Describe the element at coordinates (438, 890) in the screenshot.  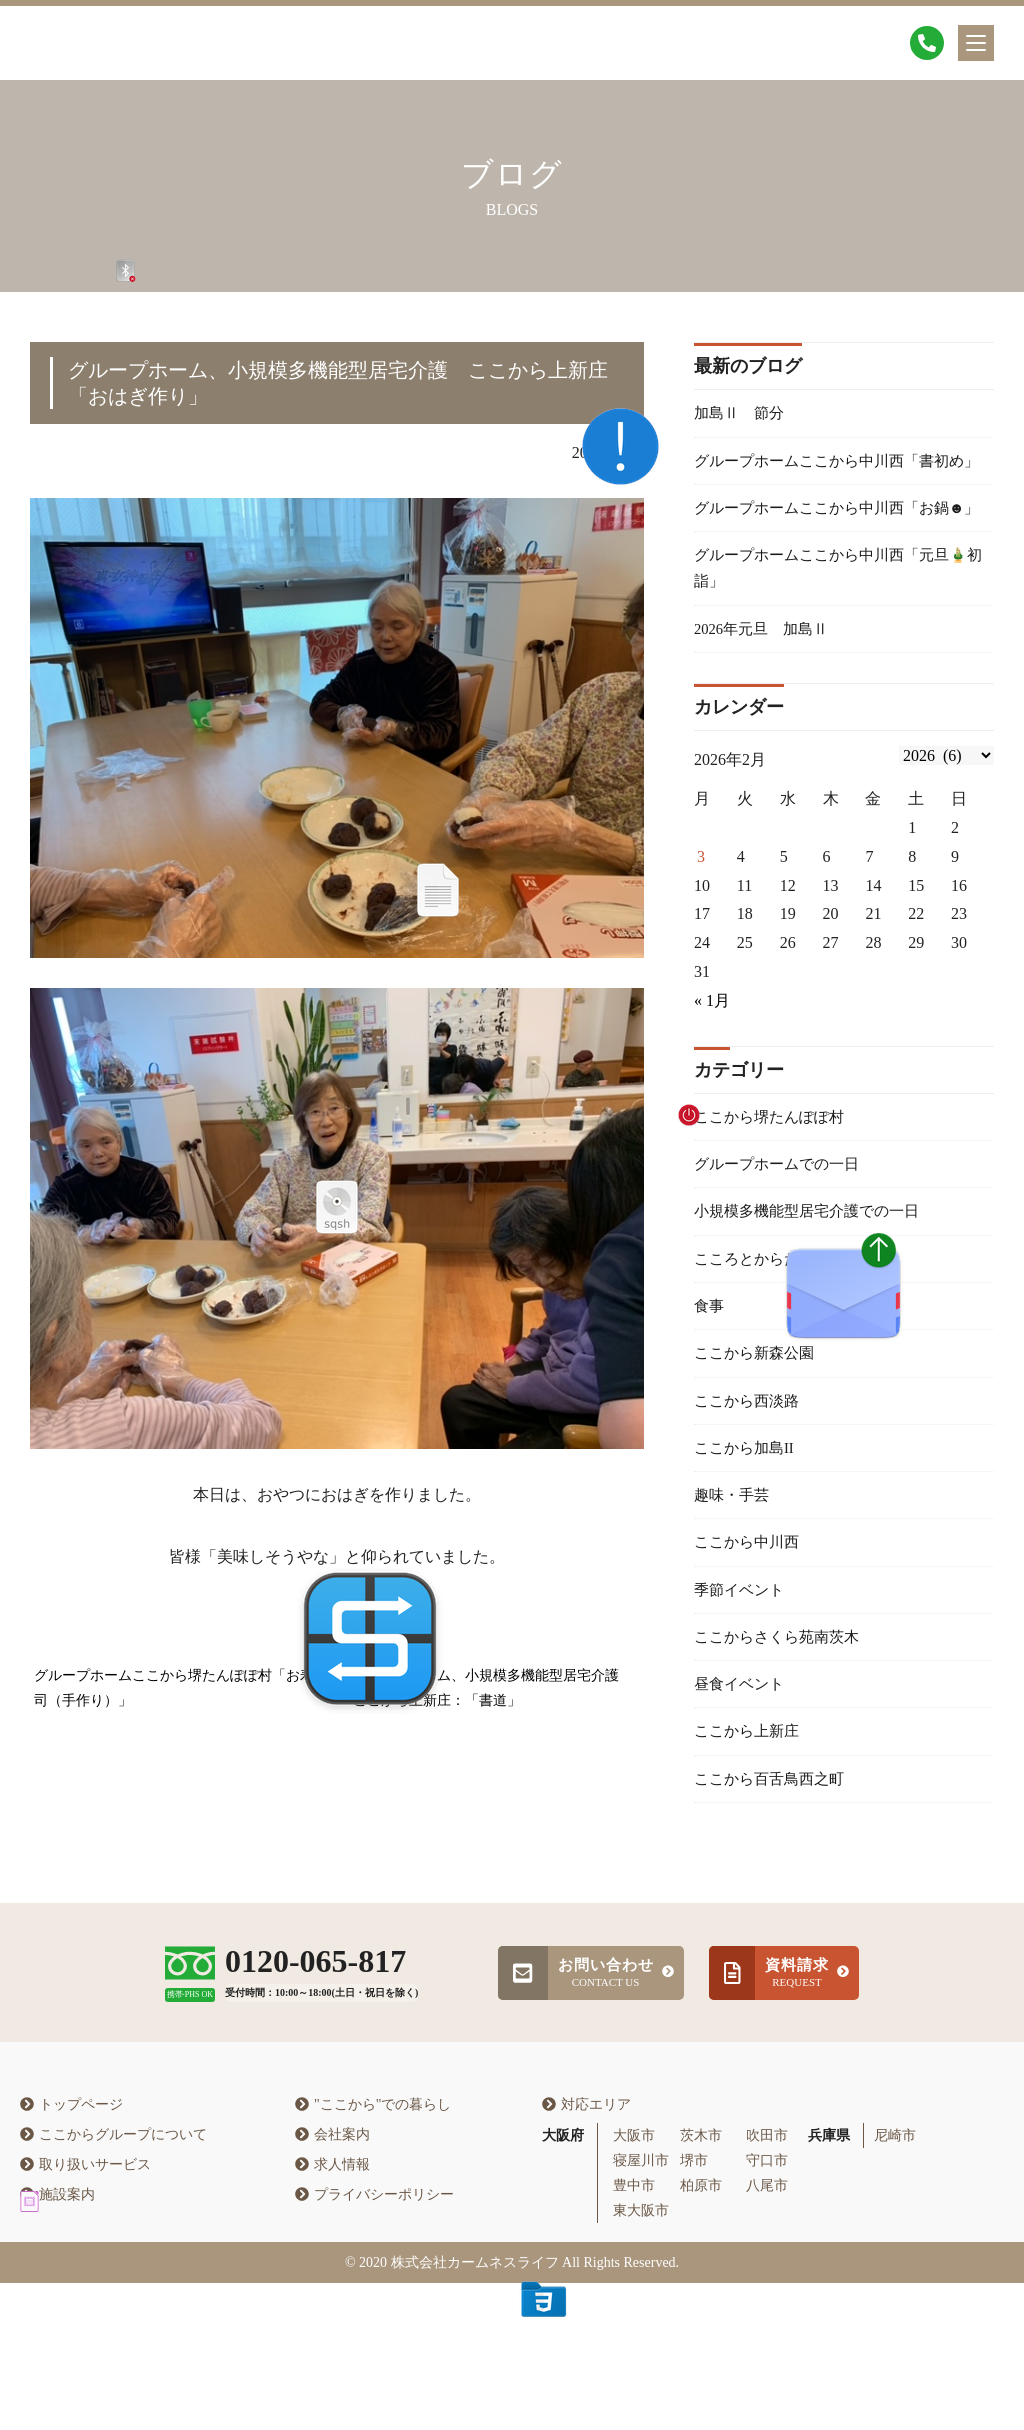
I see `open a text file` at that location.